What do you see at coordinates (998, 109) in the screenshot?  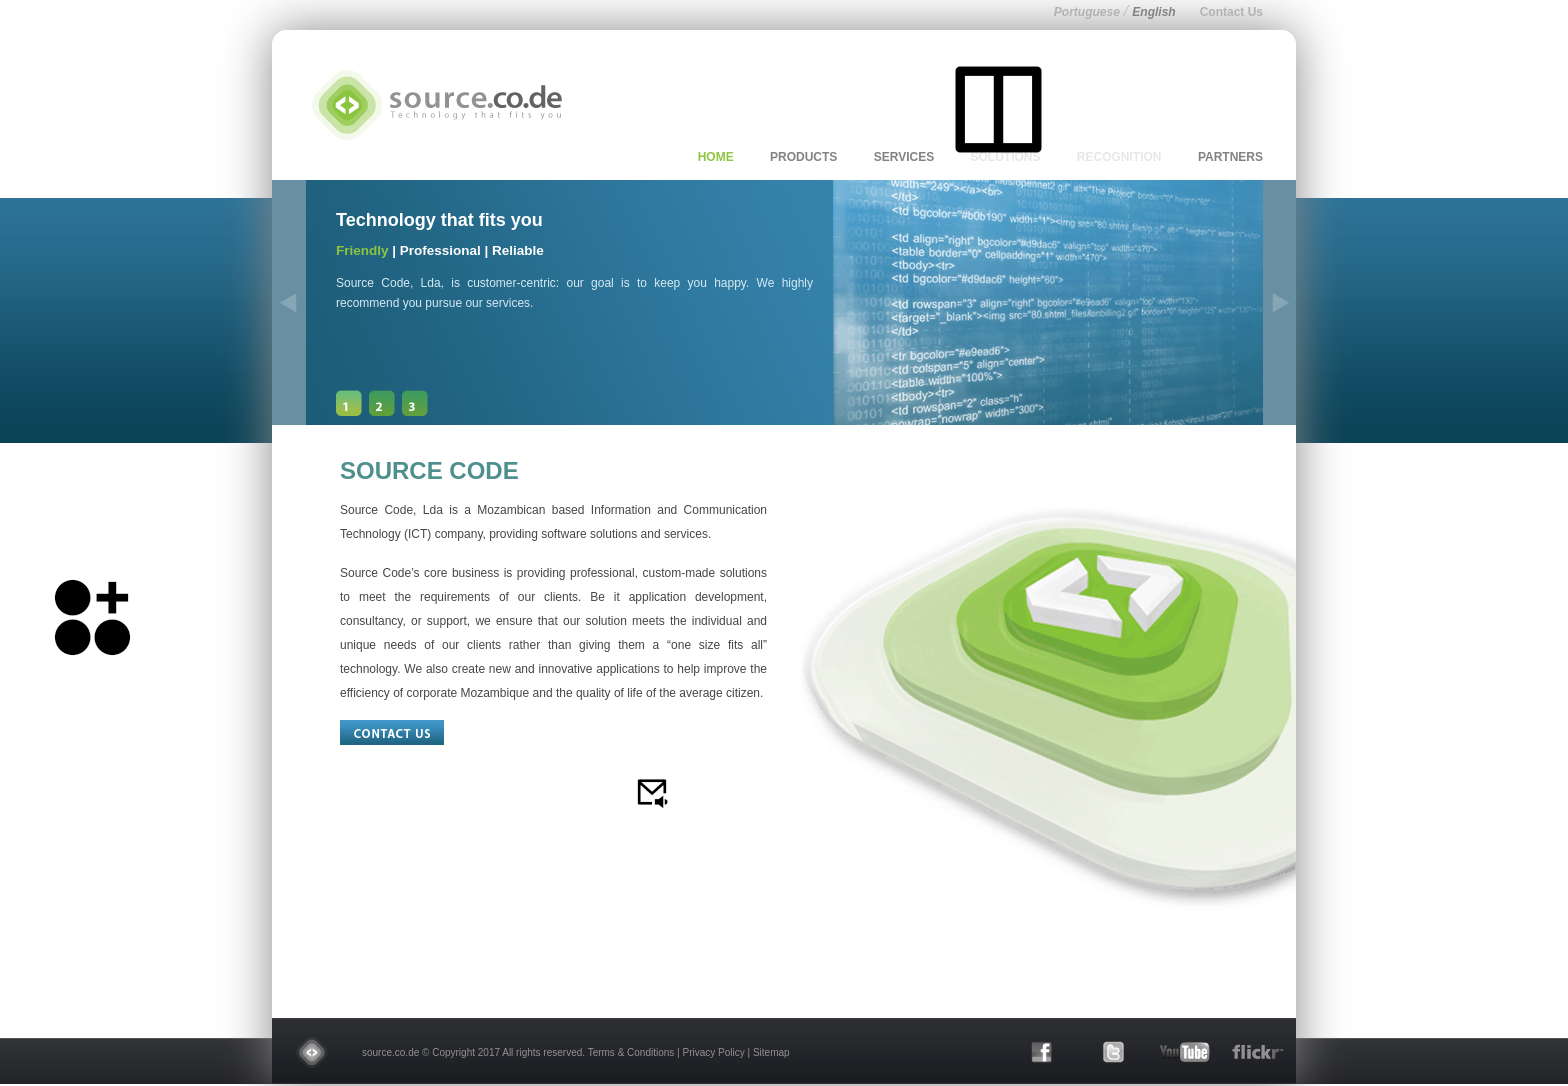 I see `switch to two-column layout view` at bounding box center [998, 109].